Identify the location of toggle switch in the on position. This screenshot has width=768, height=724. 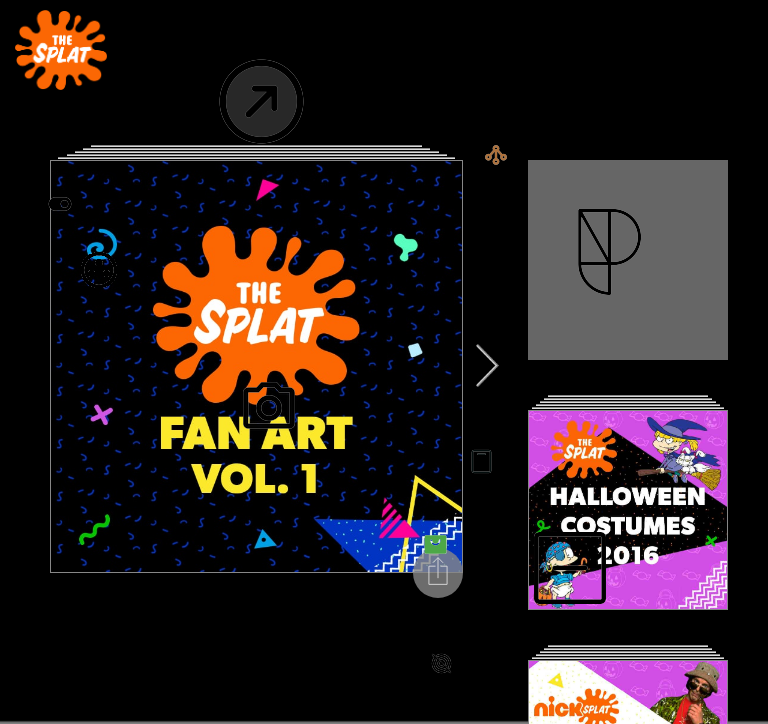
(60, 204).